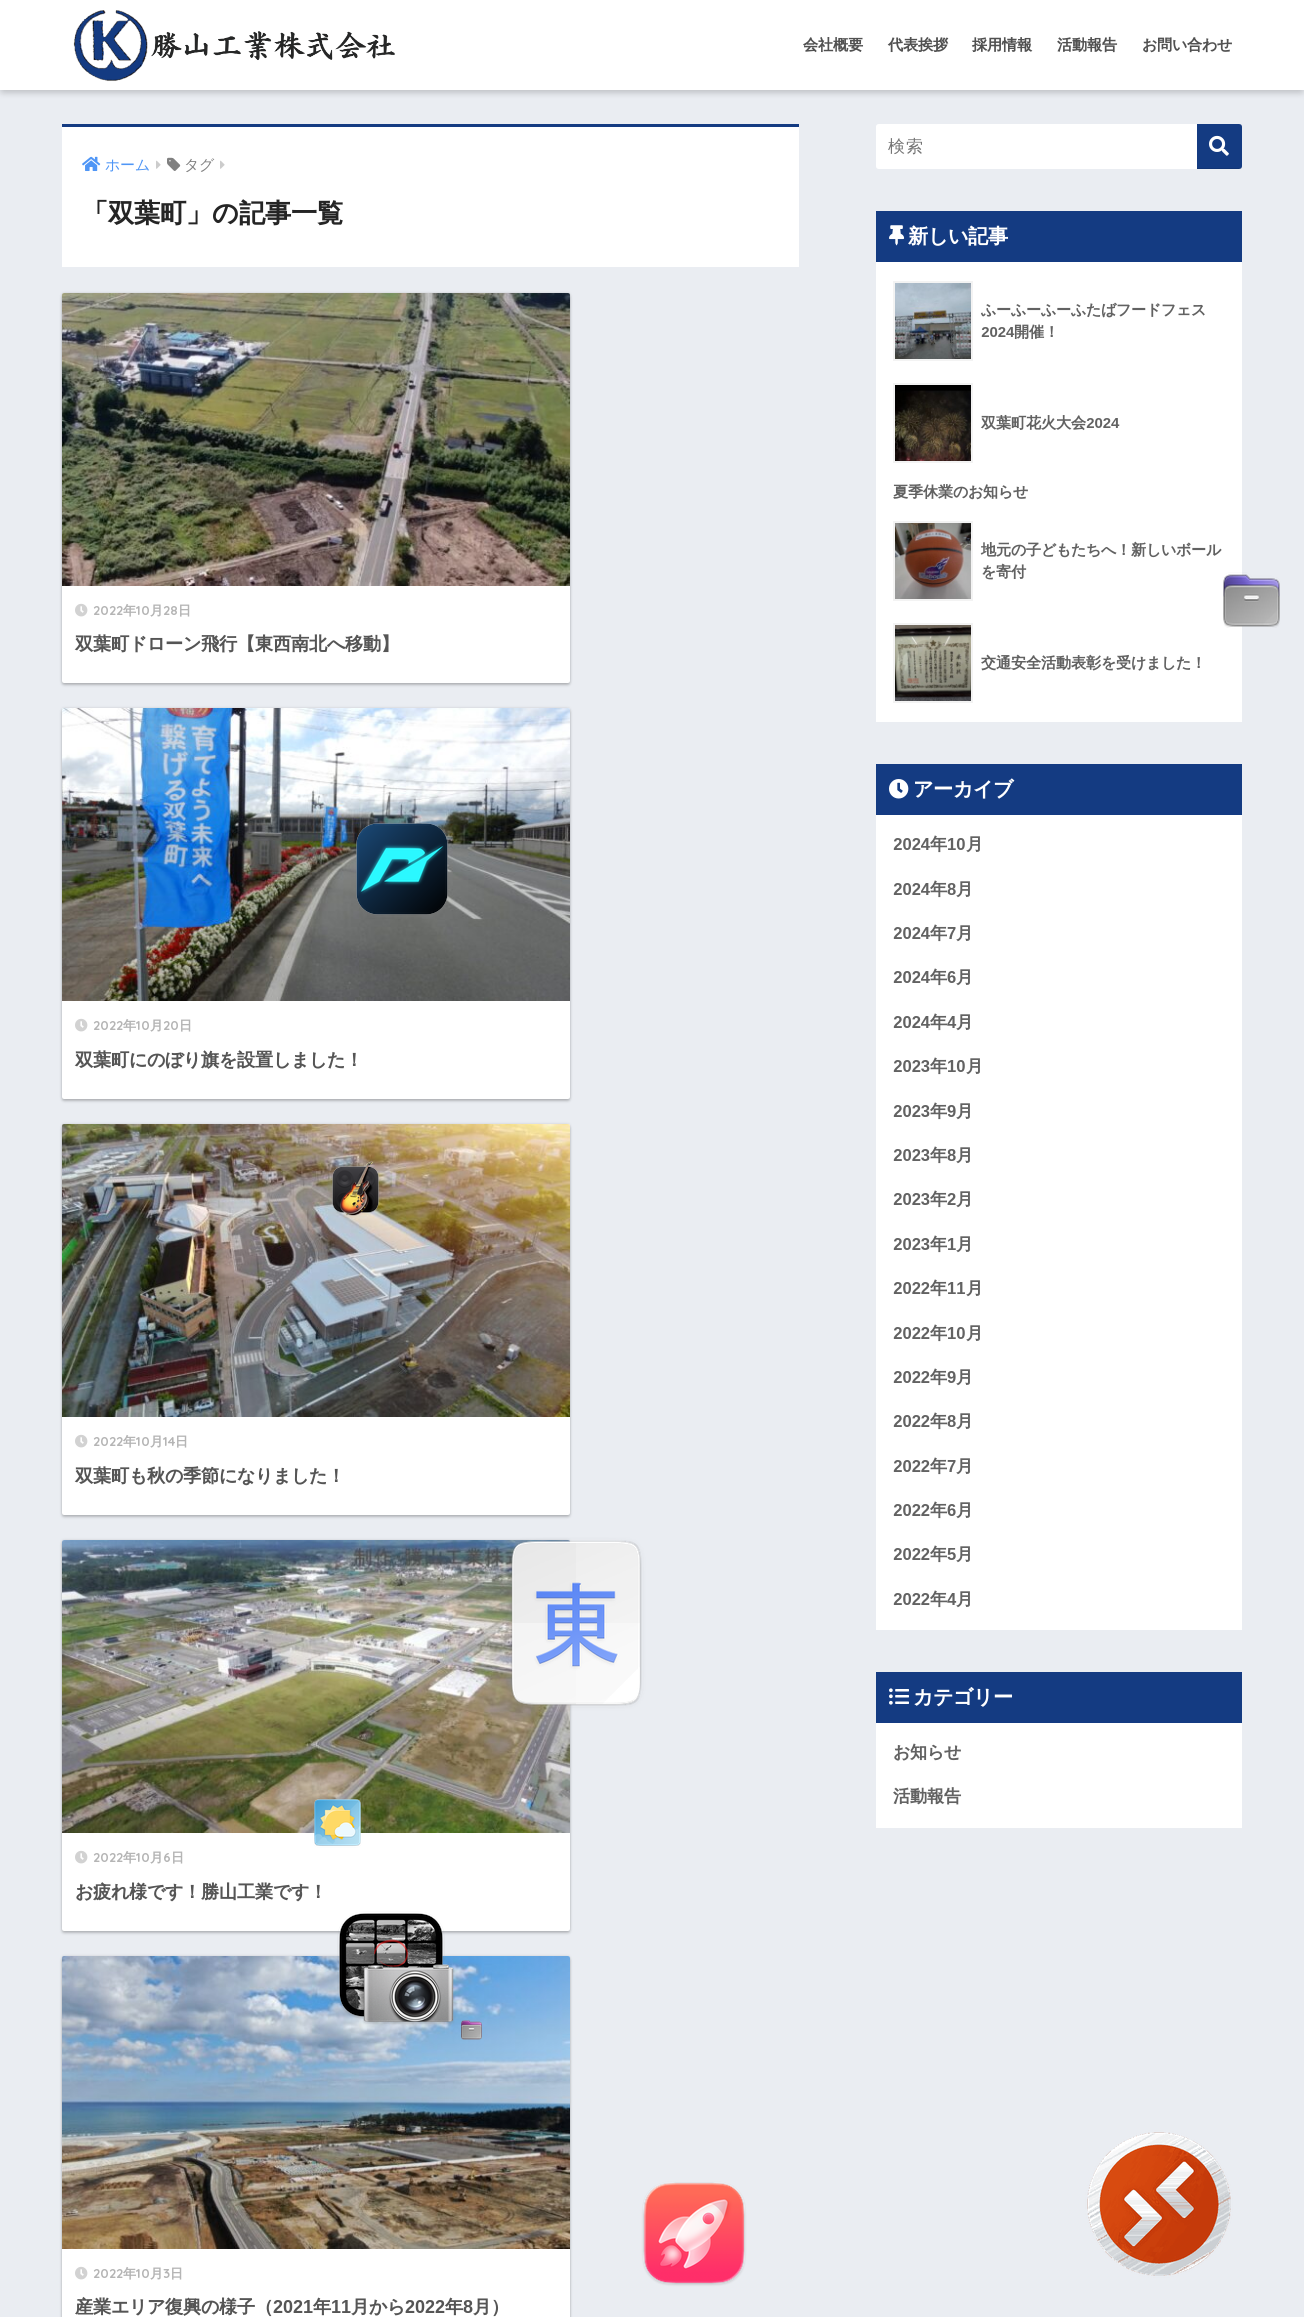 Image resolution: width=1304 pixels, height=2317 pixels. I want to click on open the file manager application, so click(1251, 600).